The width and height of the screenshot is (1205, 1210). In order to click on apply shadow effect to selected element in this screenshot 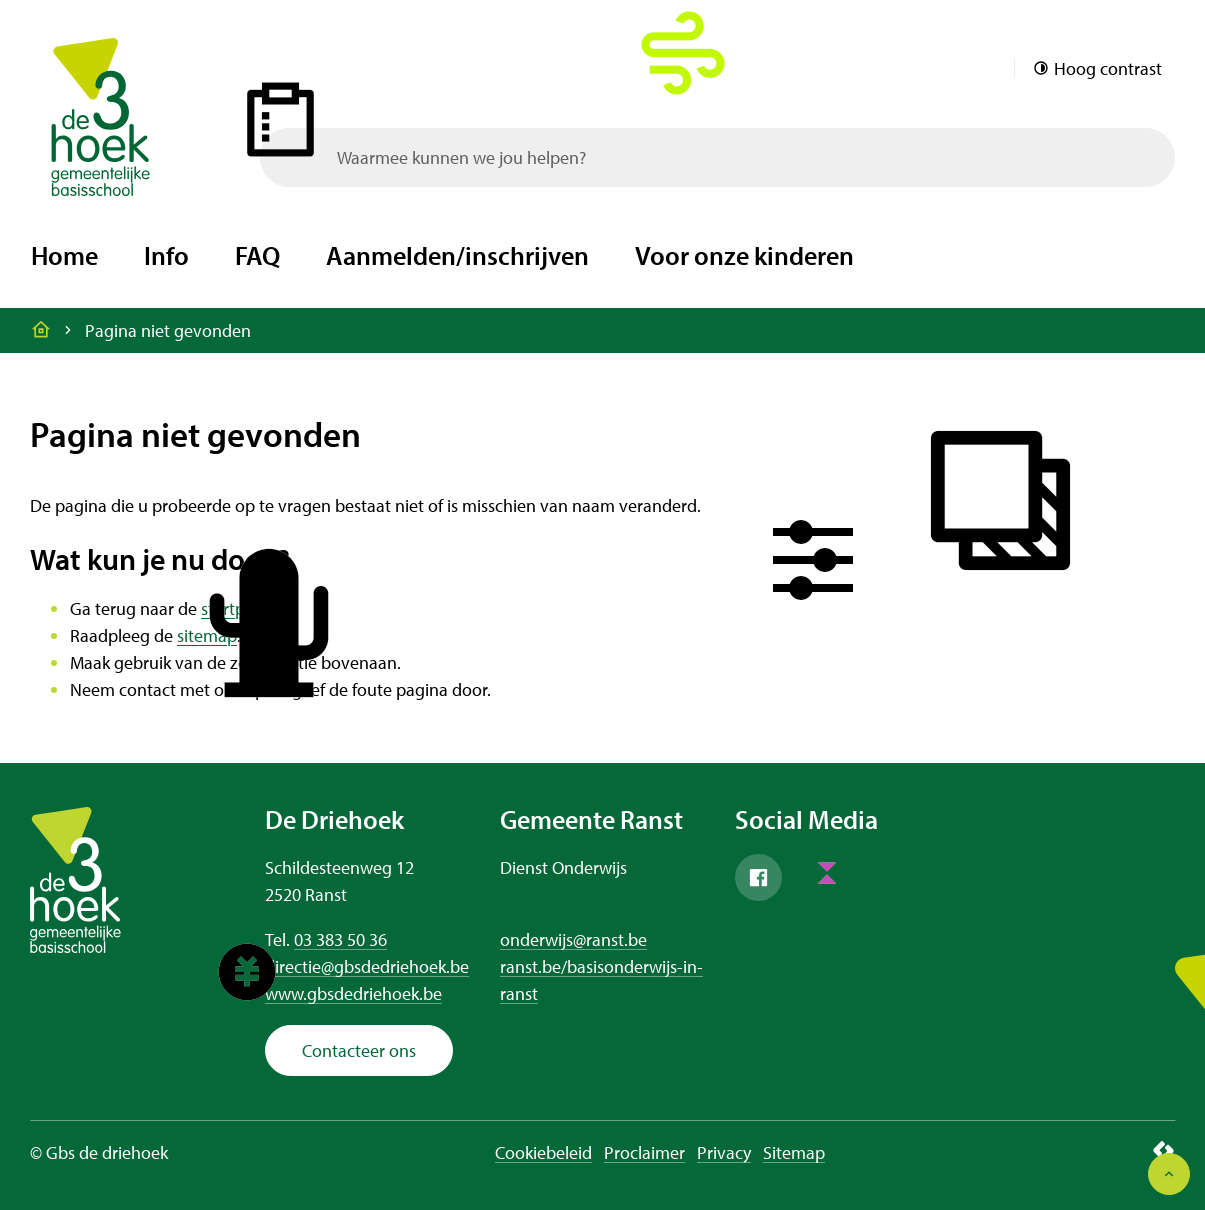, I will do `click(1000, 500)`.